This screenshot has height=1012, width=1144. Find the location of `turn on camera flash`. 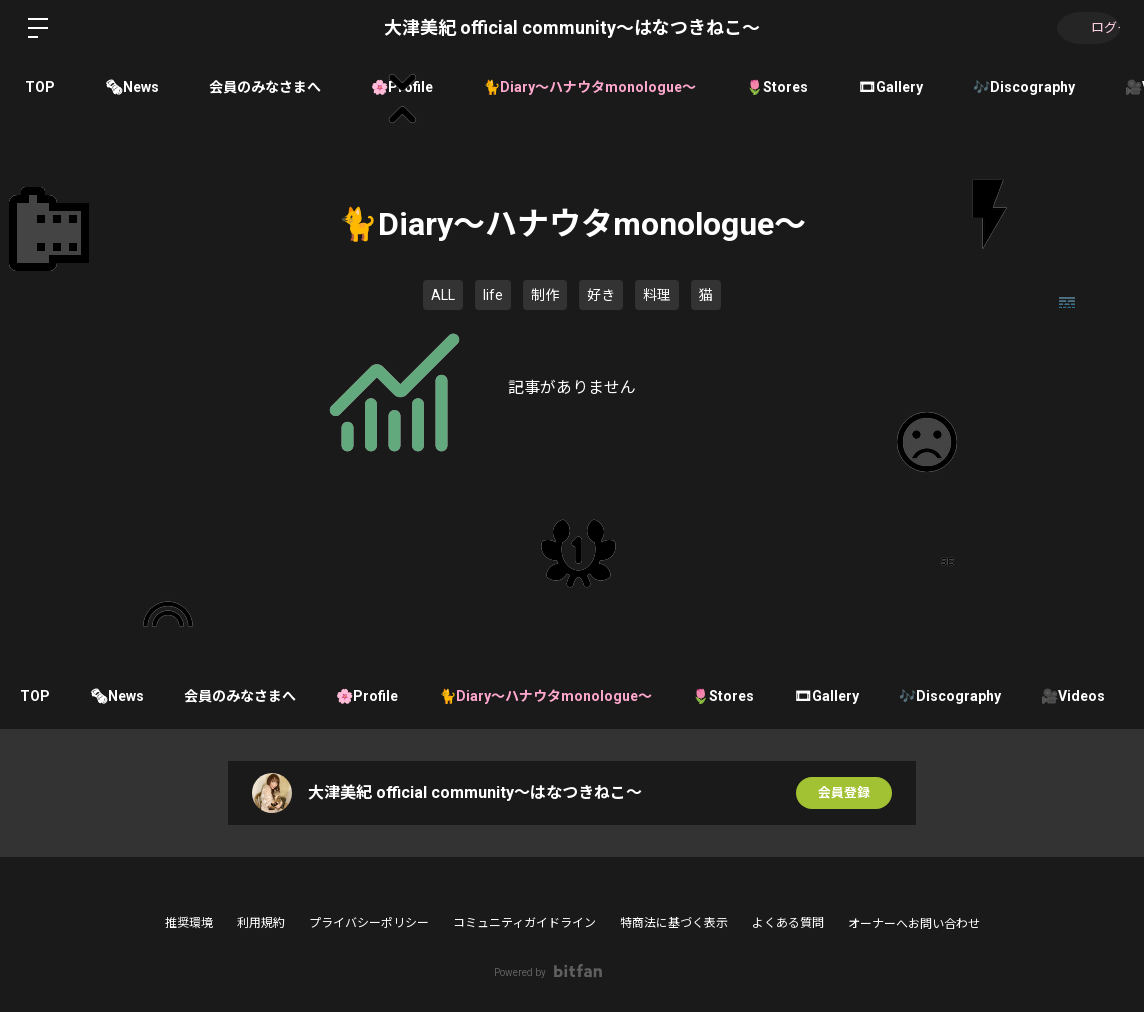

turn on camera flash is located at coordinates (989, 214).